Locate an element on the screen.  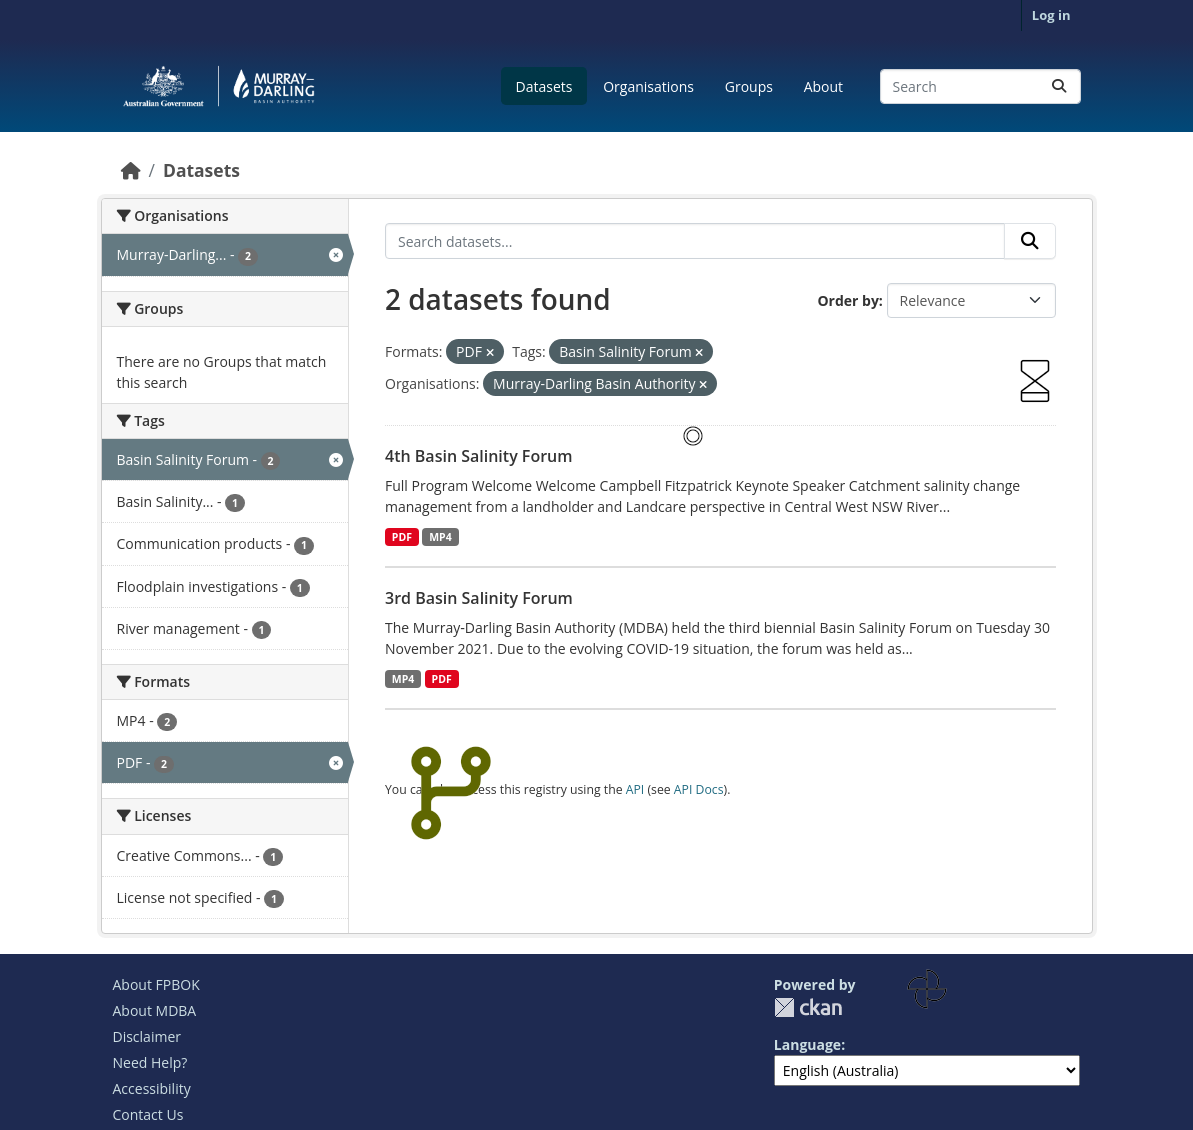
indicates time is running low is located at coordinates (1035, 381).